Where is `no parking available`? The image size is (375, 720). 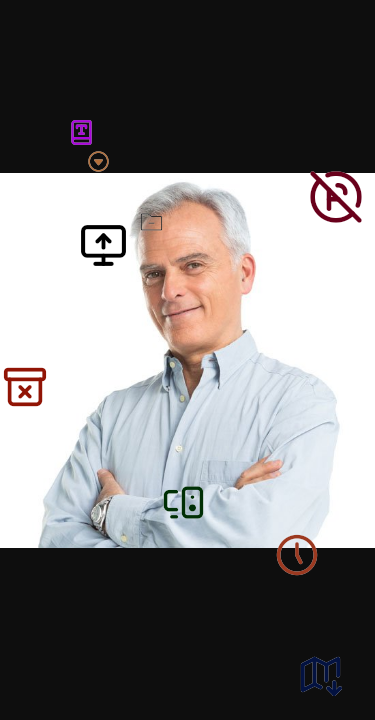 no parking available is located at coordinates (336, 197).